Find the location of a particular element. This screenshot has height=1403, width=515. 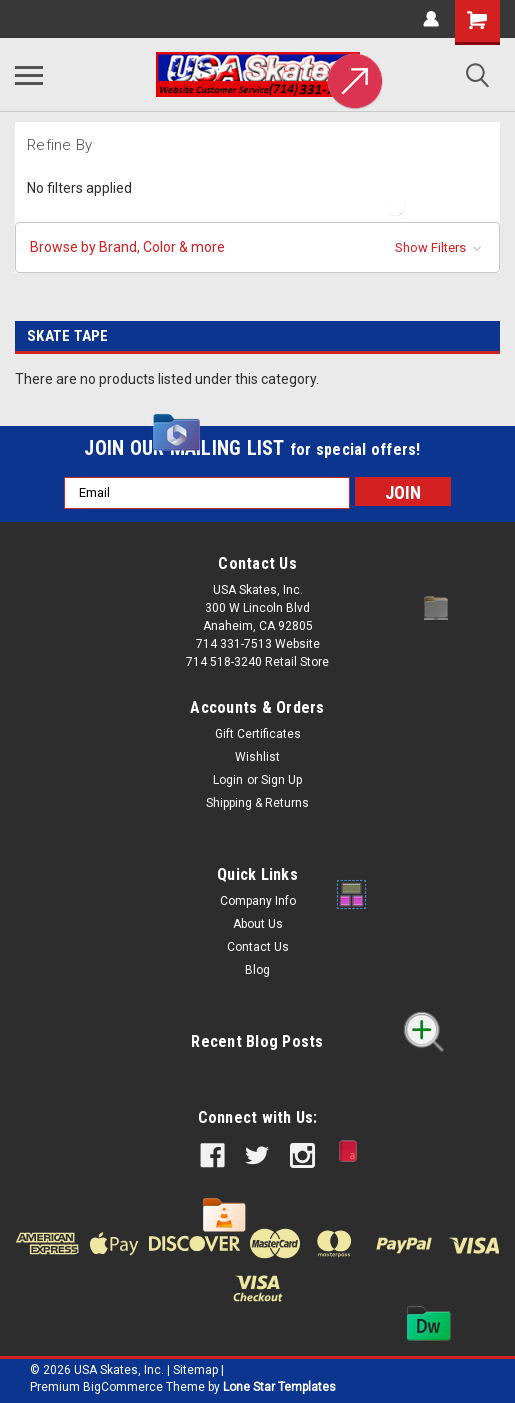

indicates a symbolic link or shortcut to another file is located at coordinates (355, 81).